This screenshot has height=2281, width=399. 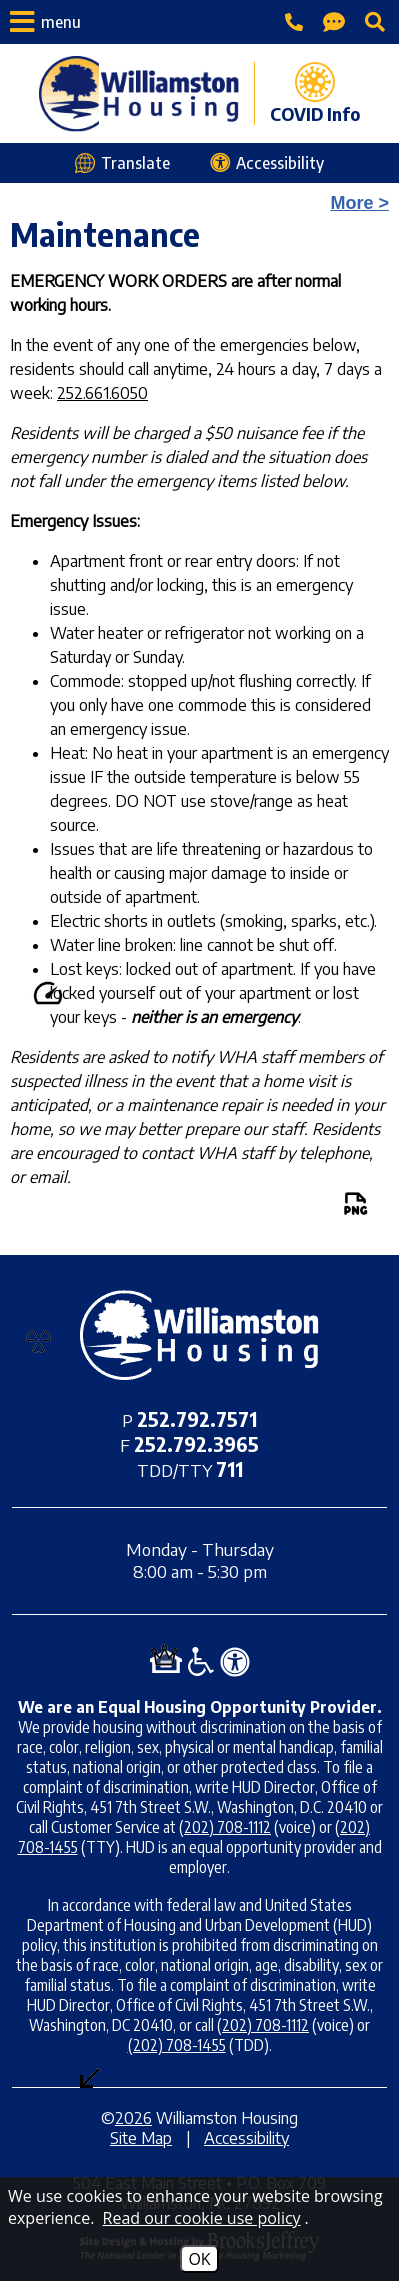 I want to click on adjust playback speed settings, so click(x=48, y=993).